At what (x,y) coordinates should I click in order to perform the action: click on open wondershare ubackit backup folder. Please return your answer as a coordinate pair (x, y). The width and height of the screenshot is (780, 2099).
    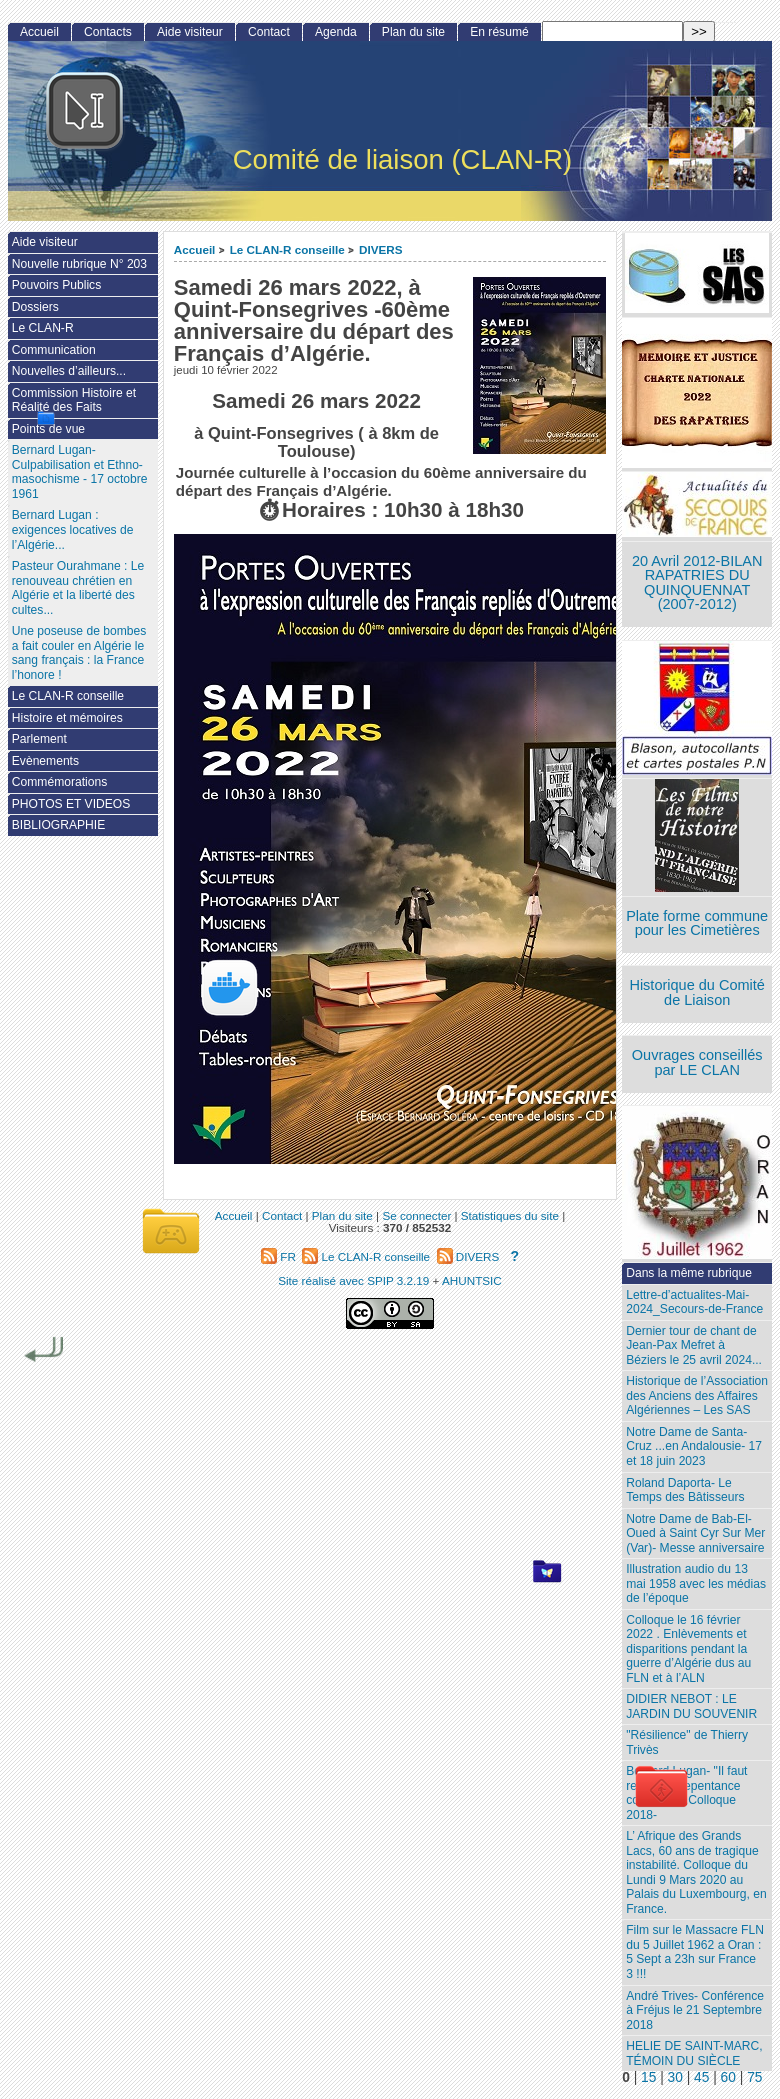
    Looking at the image, I should click on (547, 1572).